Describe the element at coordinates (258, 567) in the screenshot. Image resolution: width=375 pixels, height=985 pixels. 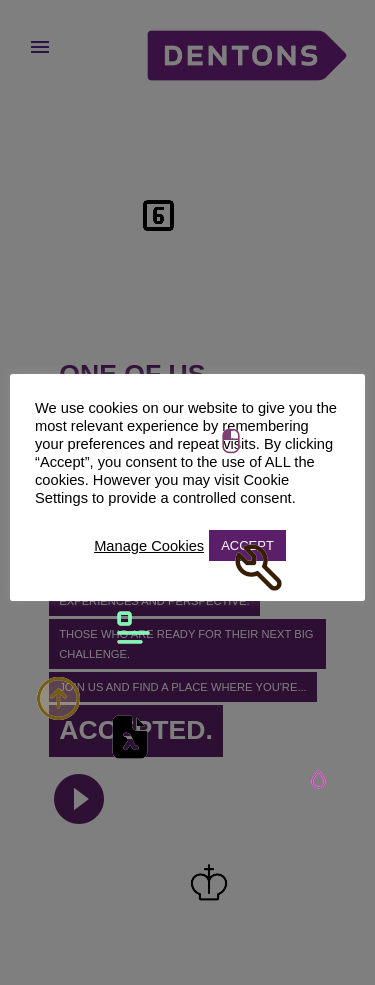
I see `access settings or configuration options` at that location.